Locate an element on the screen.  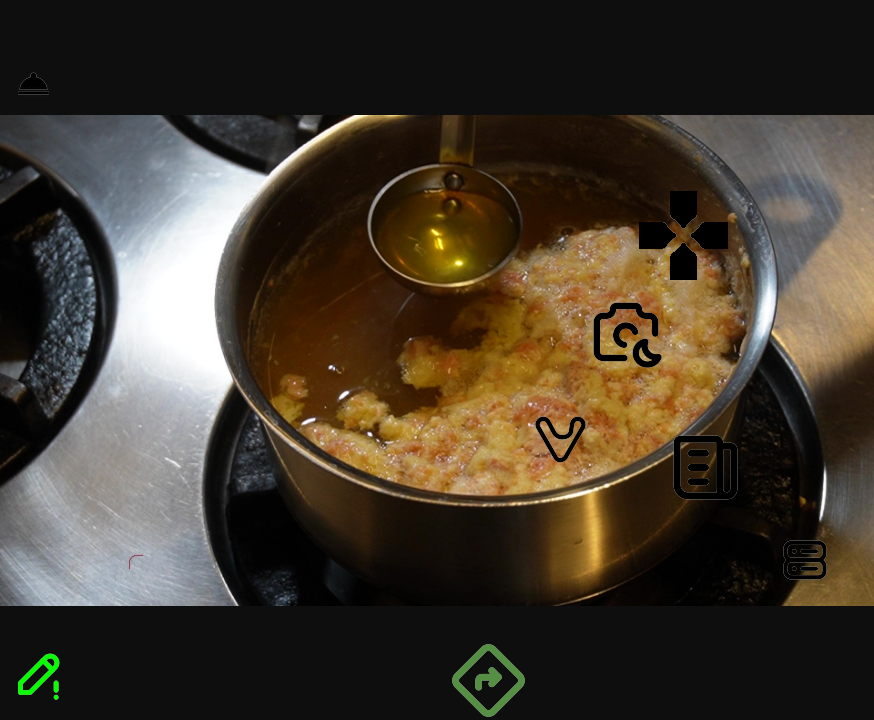
request room service is located at coordinates (33, 83).